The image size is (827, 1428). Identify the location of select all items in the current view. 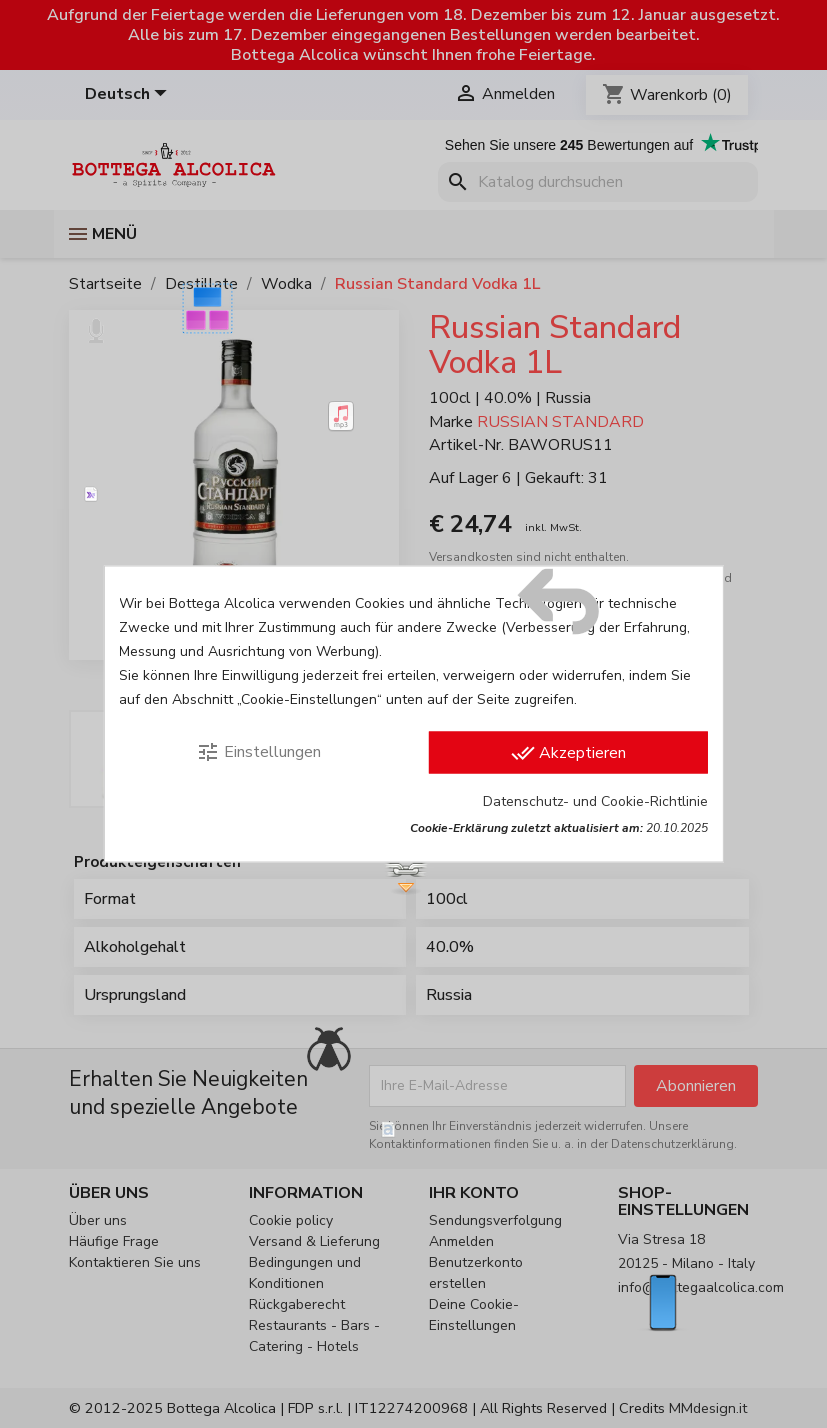
(207, 308).